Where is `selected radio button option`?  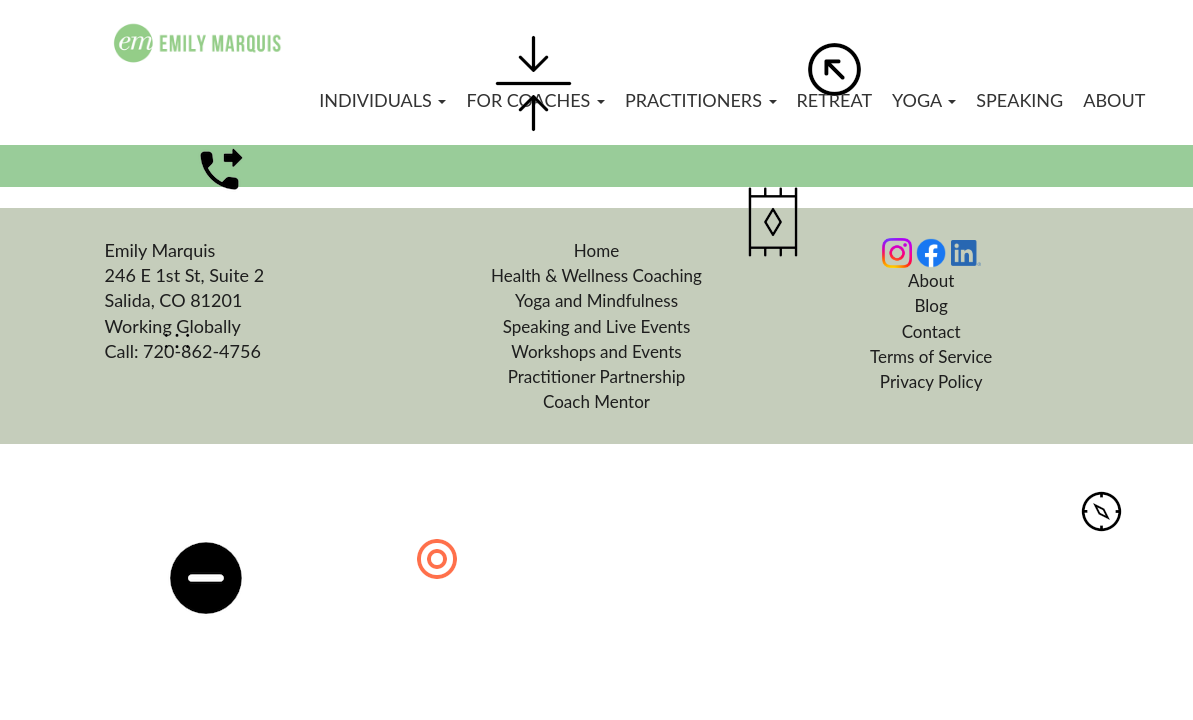
selected radio button option is located at coordinates (437, 559).